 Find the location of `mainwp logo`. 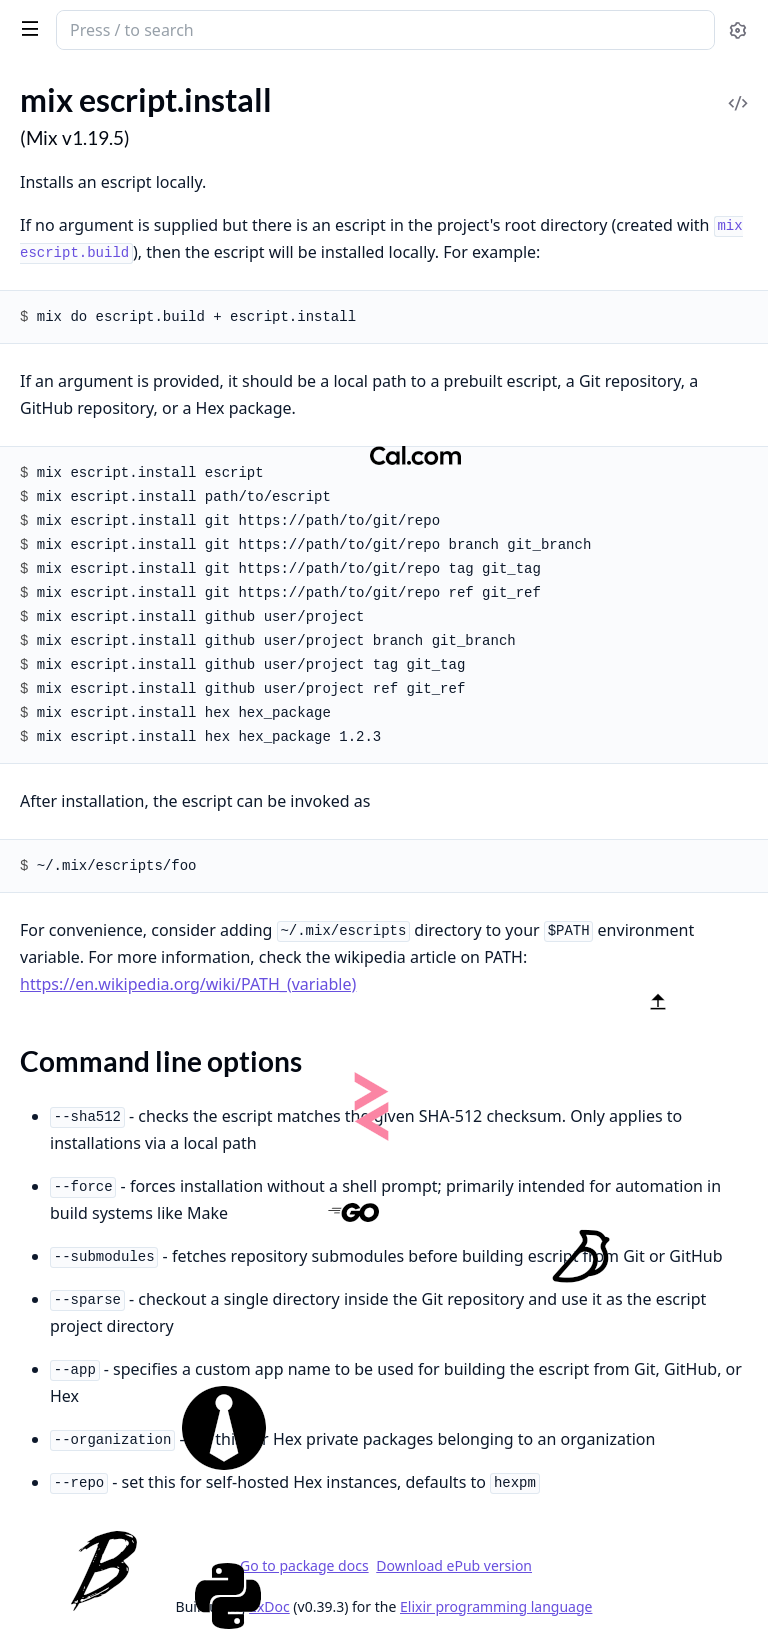

mainwp logo is located at coordinates (224, 1428).